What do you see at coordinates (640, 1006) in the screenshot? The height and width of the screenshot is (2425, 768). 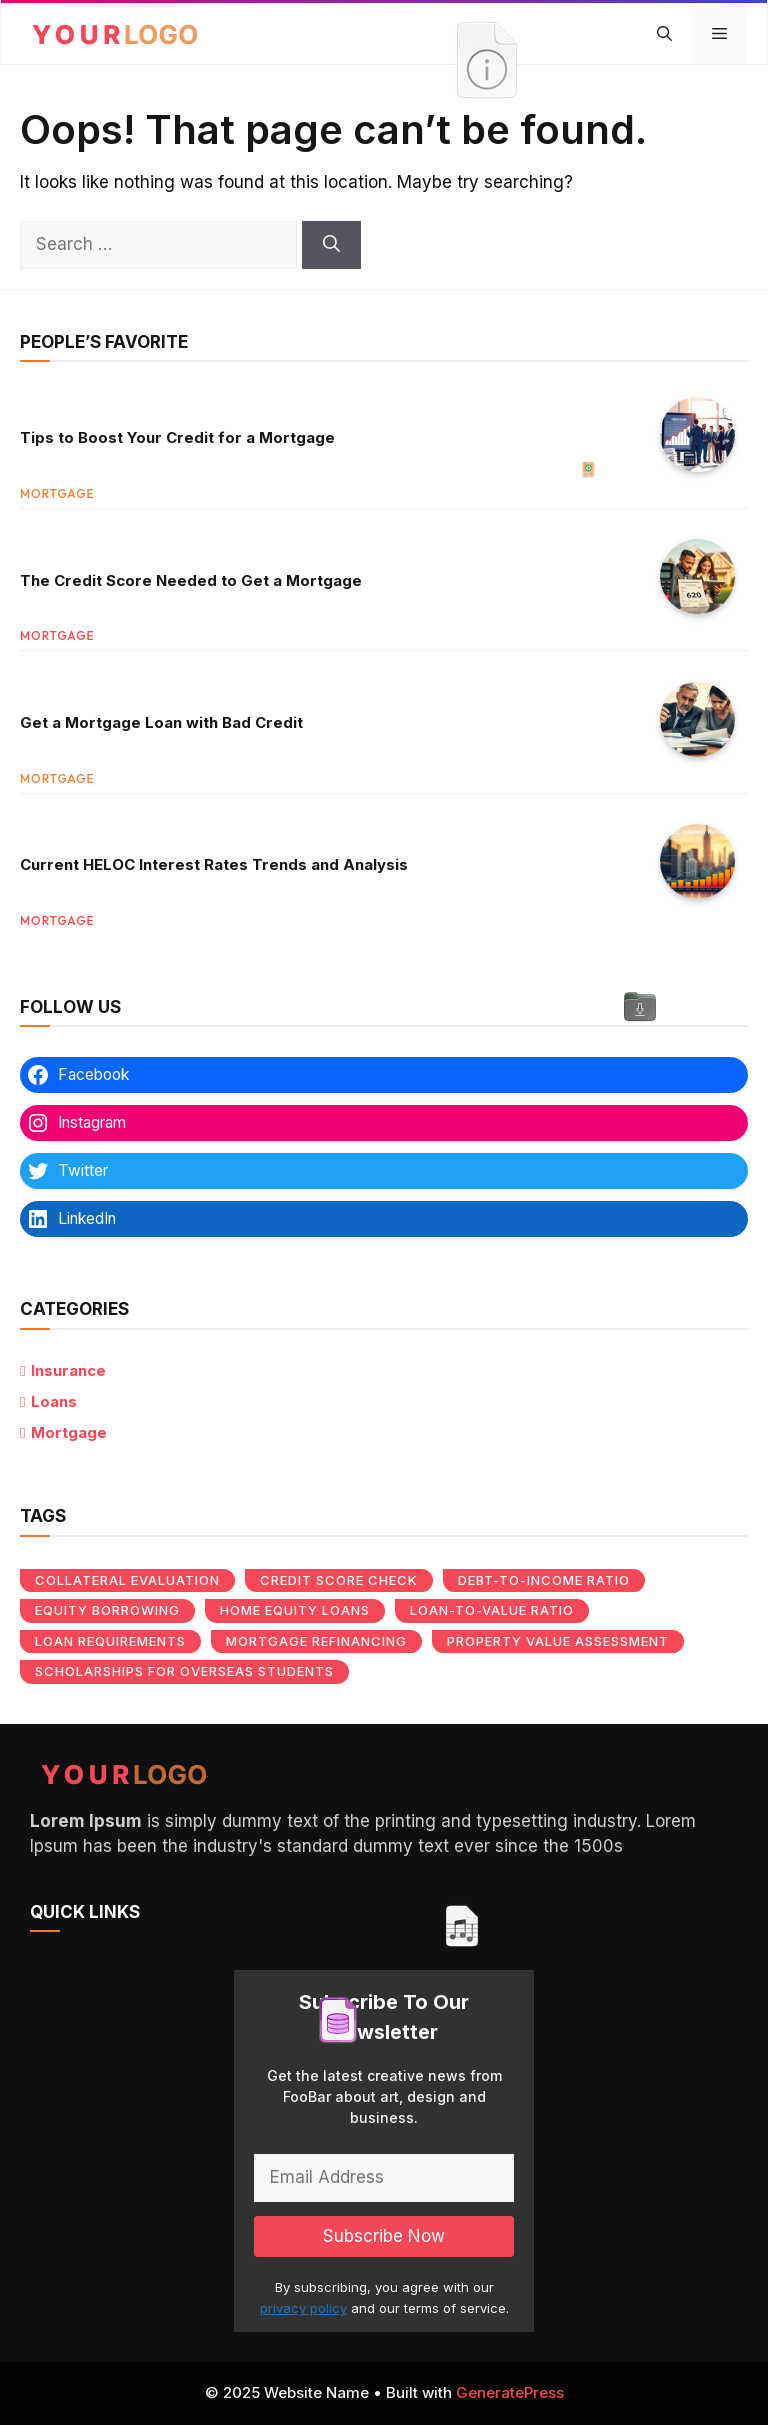 I see `open your downloads folder` at bounding box center [640, 1006].